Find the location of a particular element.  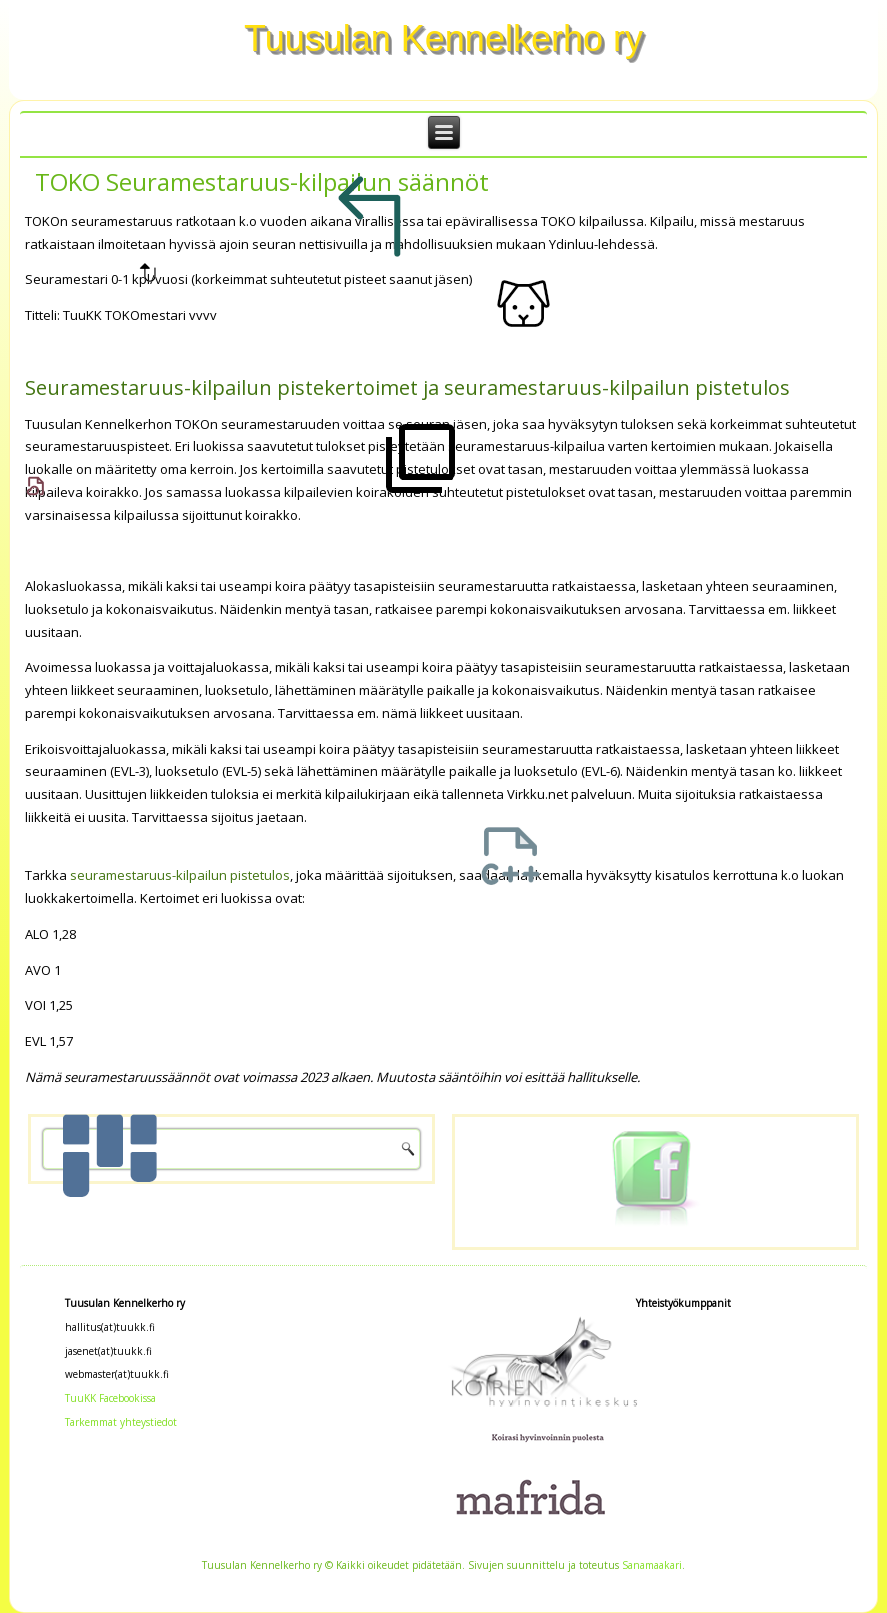

a C++ source code file is located at coordinates (510, 858).